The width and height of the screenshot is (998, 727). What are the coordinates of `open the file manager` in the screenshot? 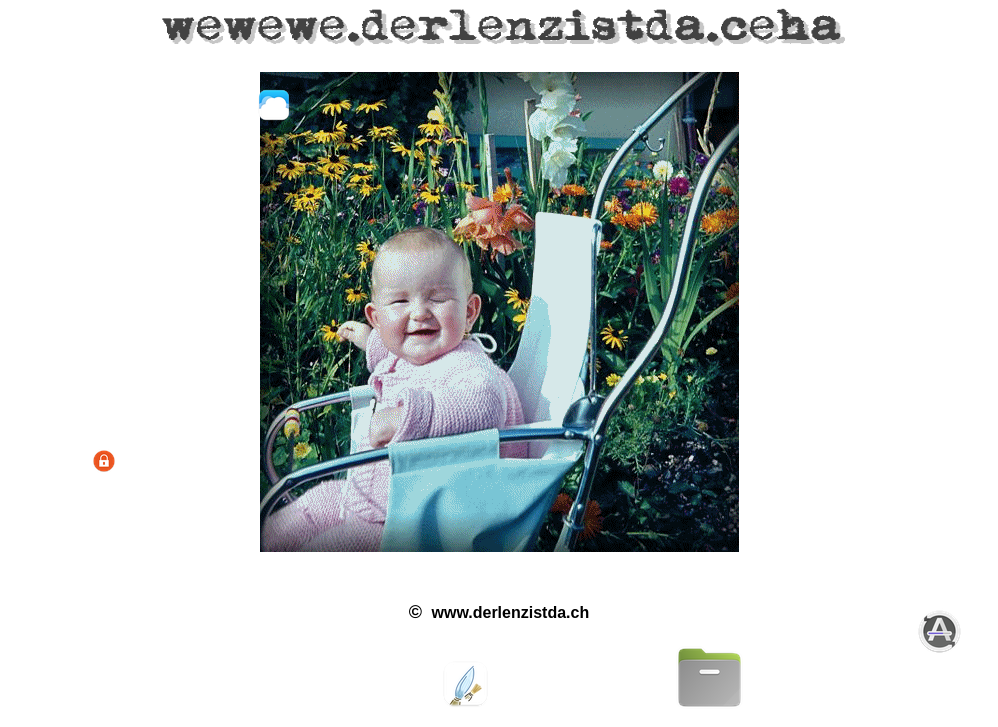 It's located at (709, 677).